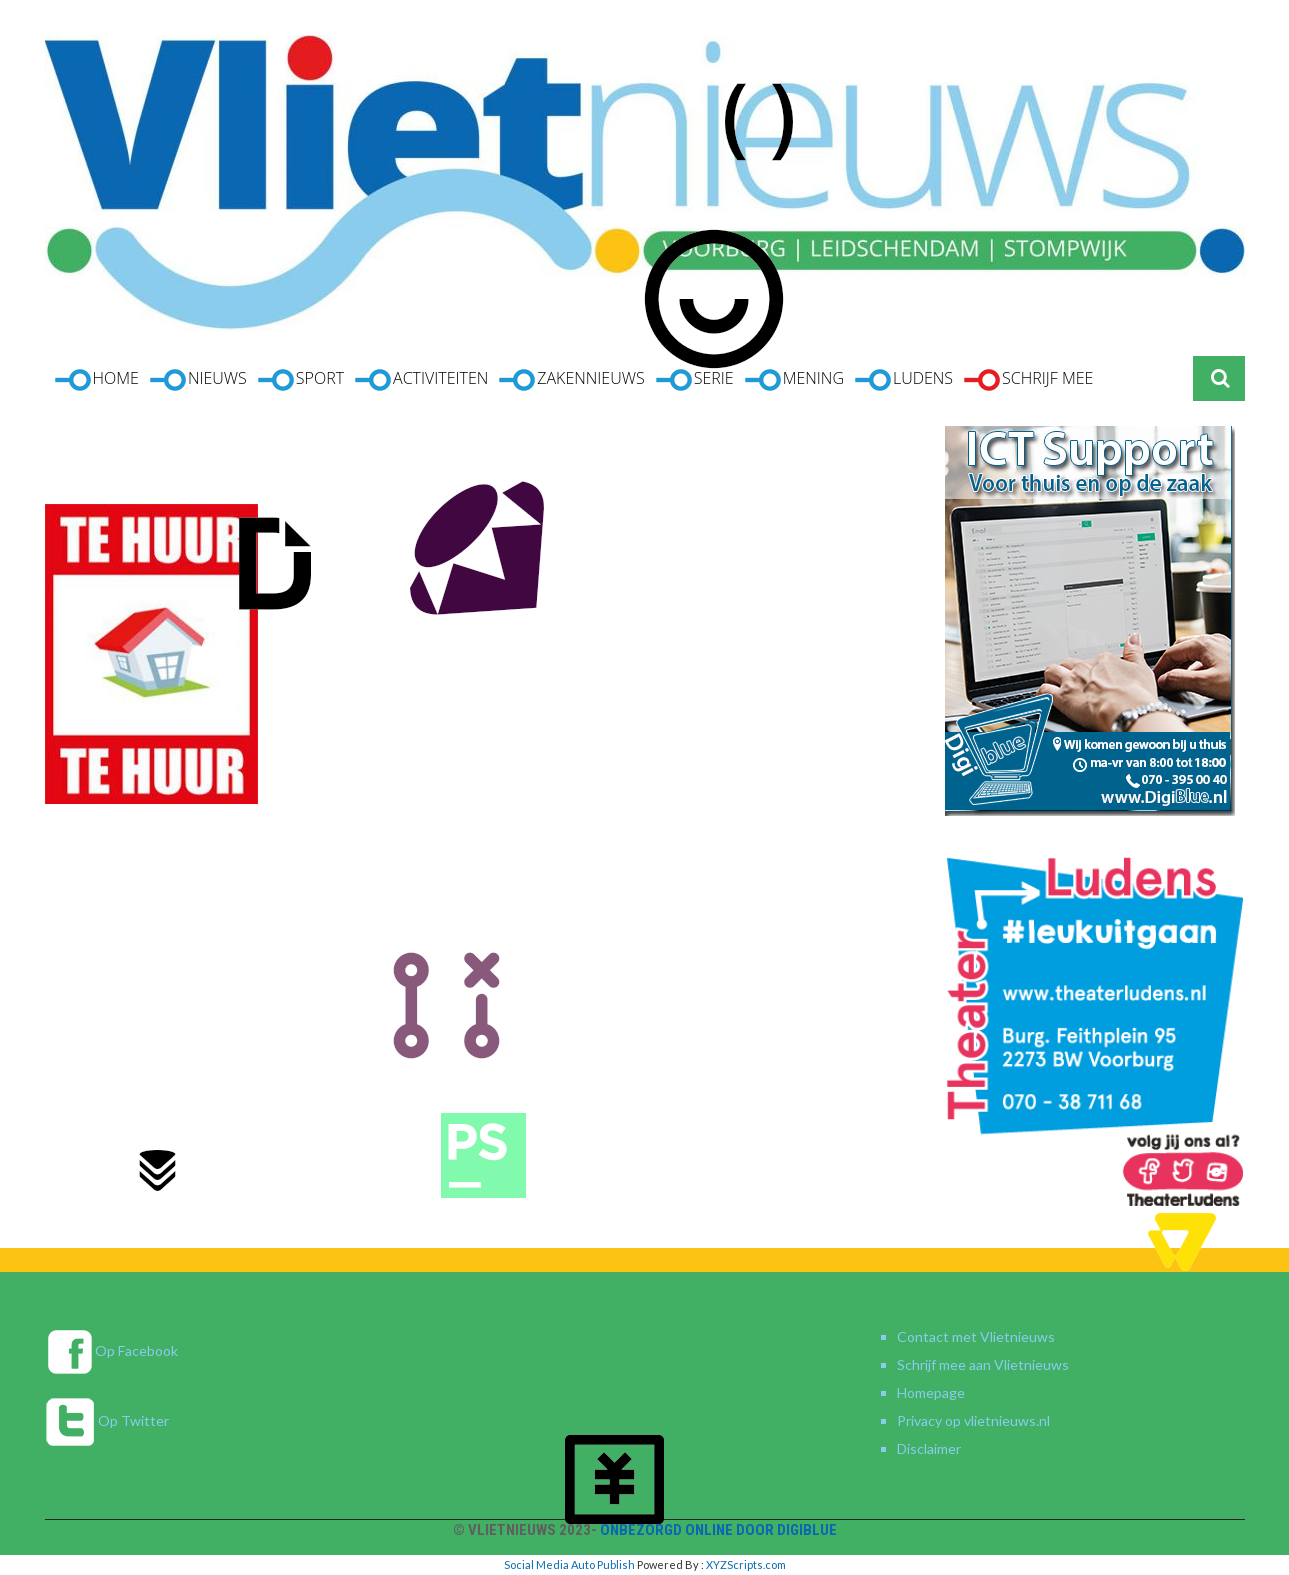 Image resolution: width=1289 pixels, height=1575 pixels. I want to click on close or cancel a pull request, so click(446, 1005).